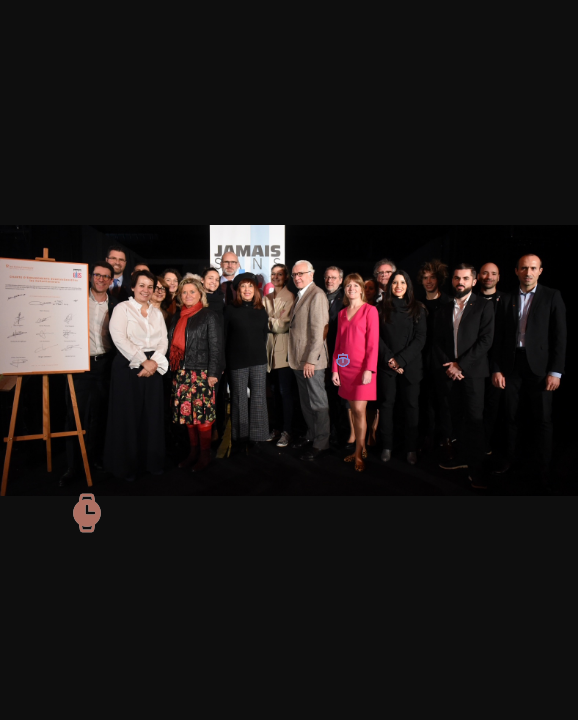  Describe the element at coordinates (87, 513) in the screenshot. I see `view time or clock settings` at that location.